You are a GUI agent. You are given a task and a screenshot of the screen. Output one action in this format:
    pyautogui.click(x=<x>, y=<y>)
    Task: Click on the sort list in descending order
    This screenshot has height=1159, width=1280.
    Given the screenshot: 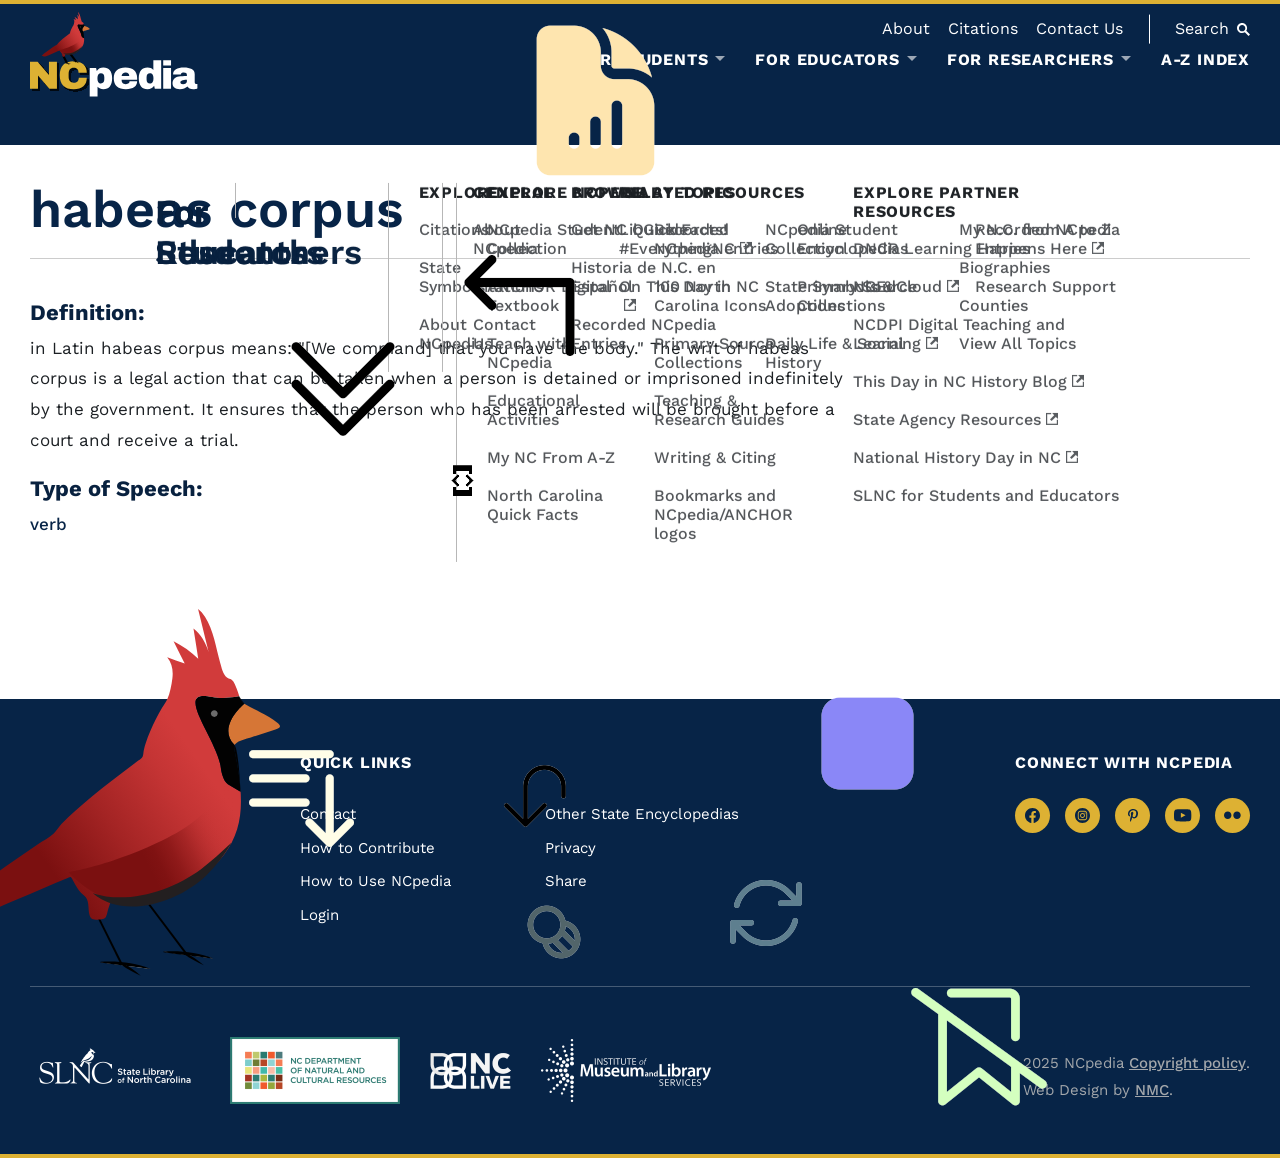 What is the action you would take?
    pyautogui.click(x=301, y=794)
    